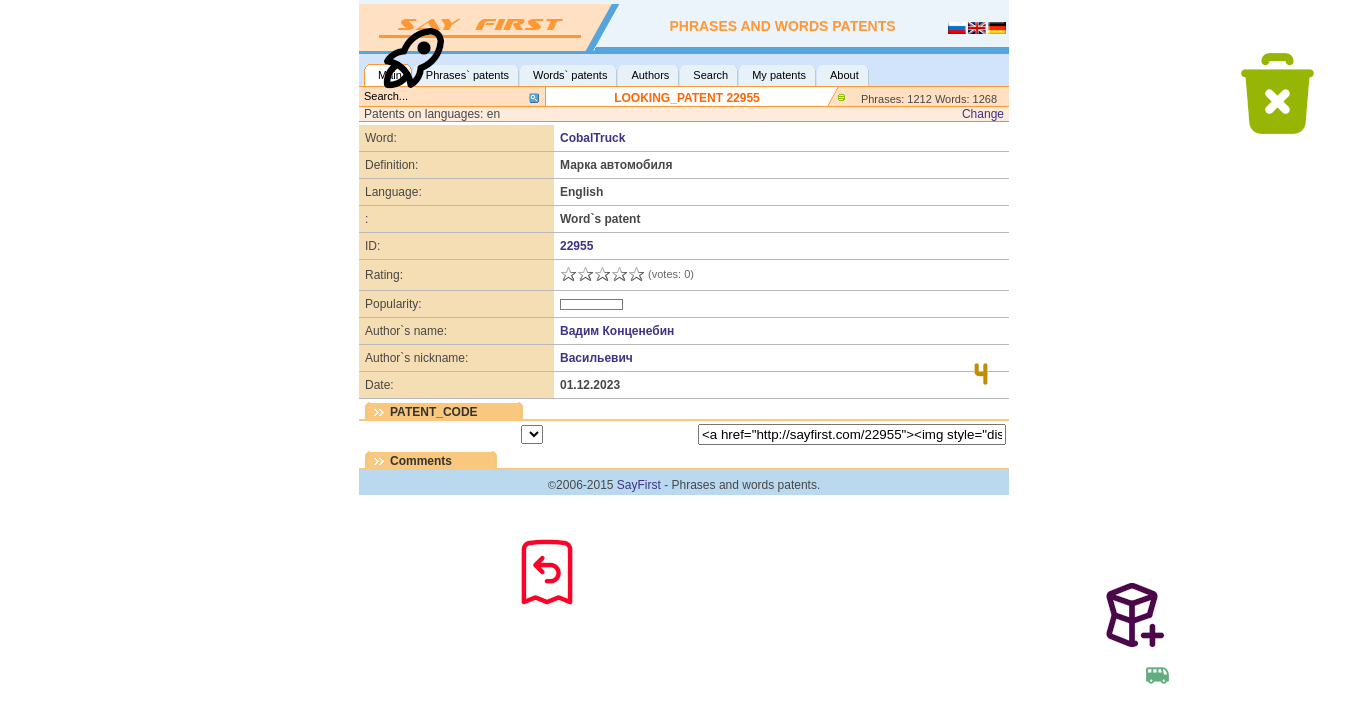 This screenshot has width=1368, height=720. What do you see at coordinates (414, 58) in the screenshot?
I see `launch or deploy an application` at bounding box center [414, 58].